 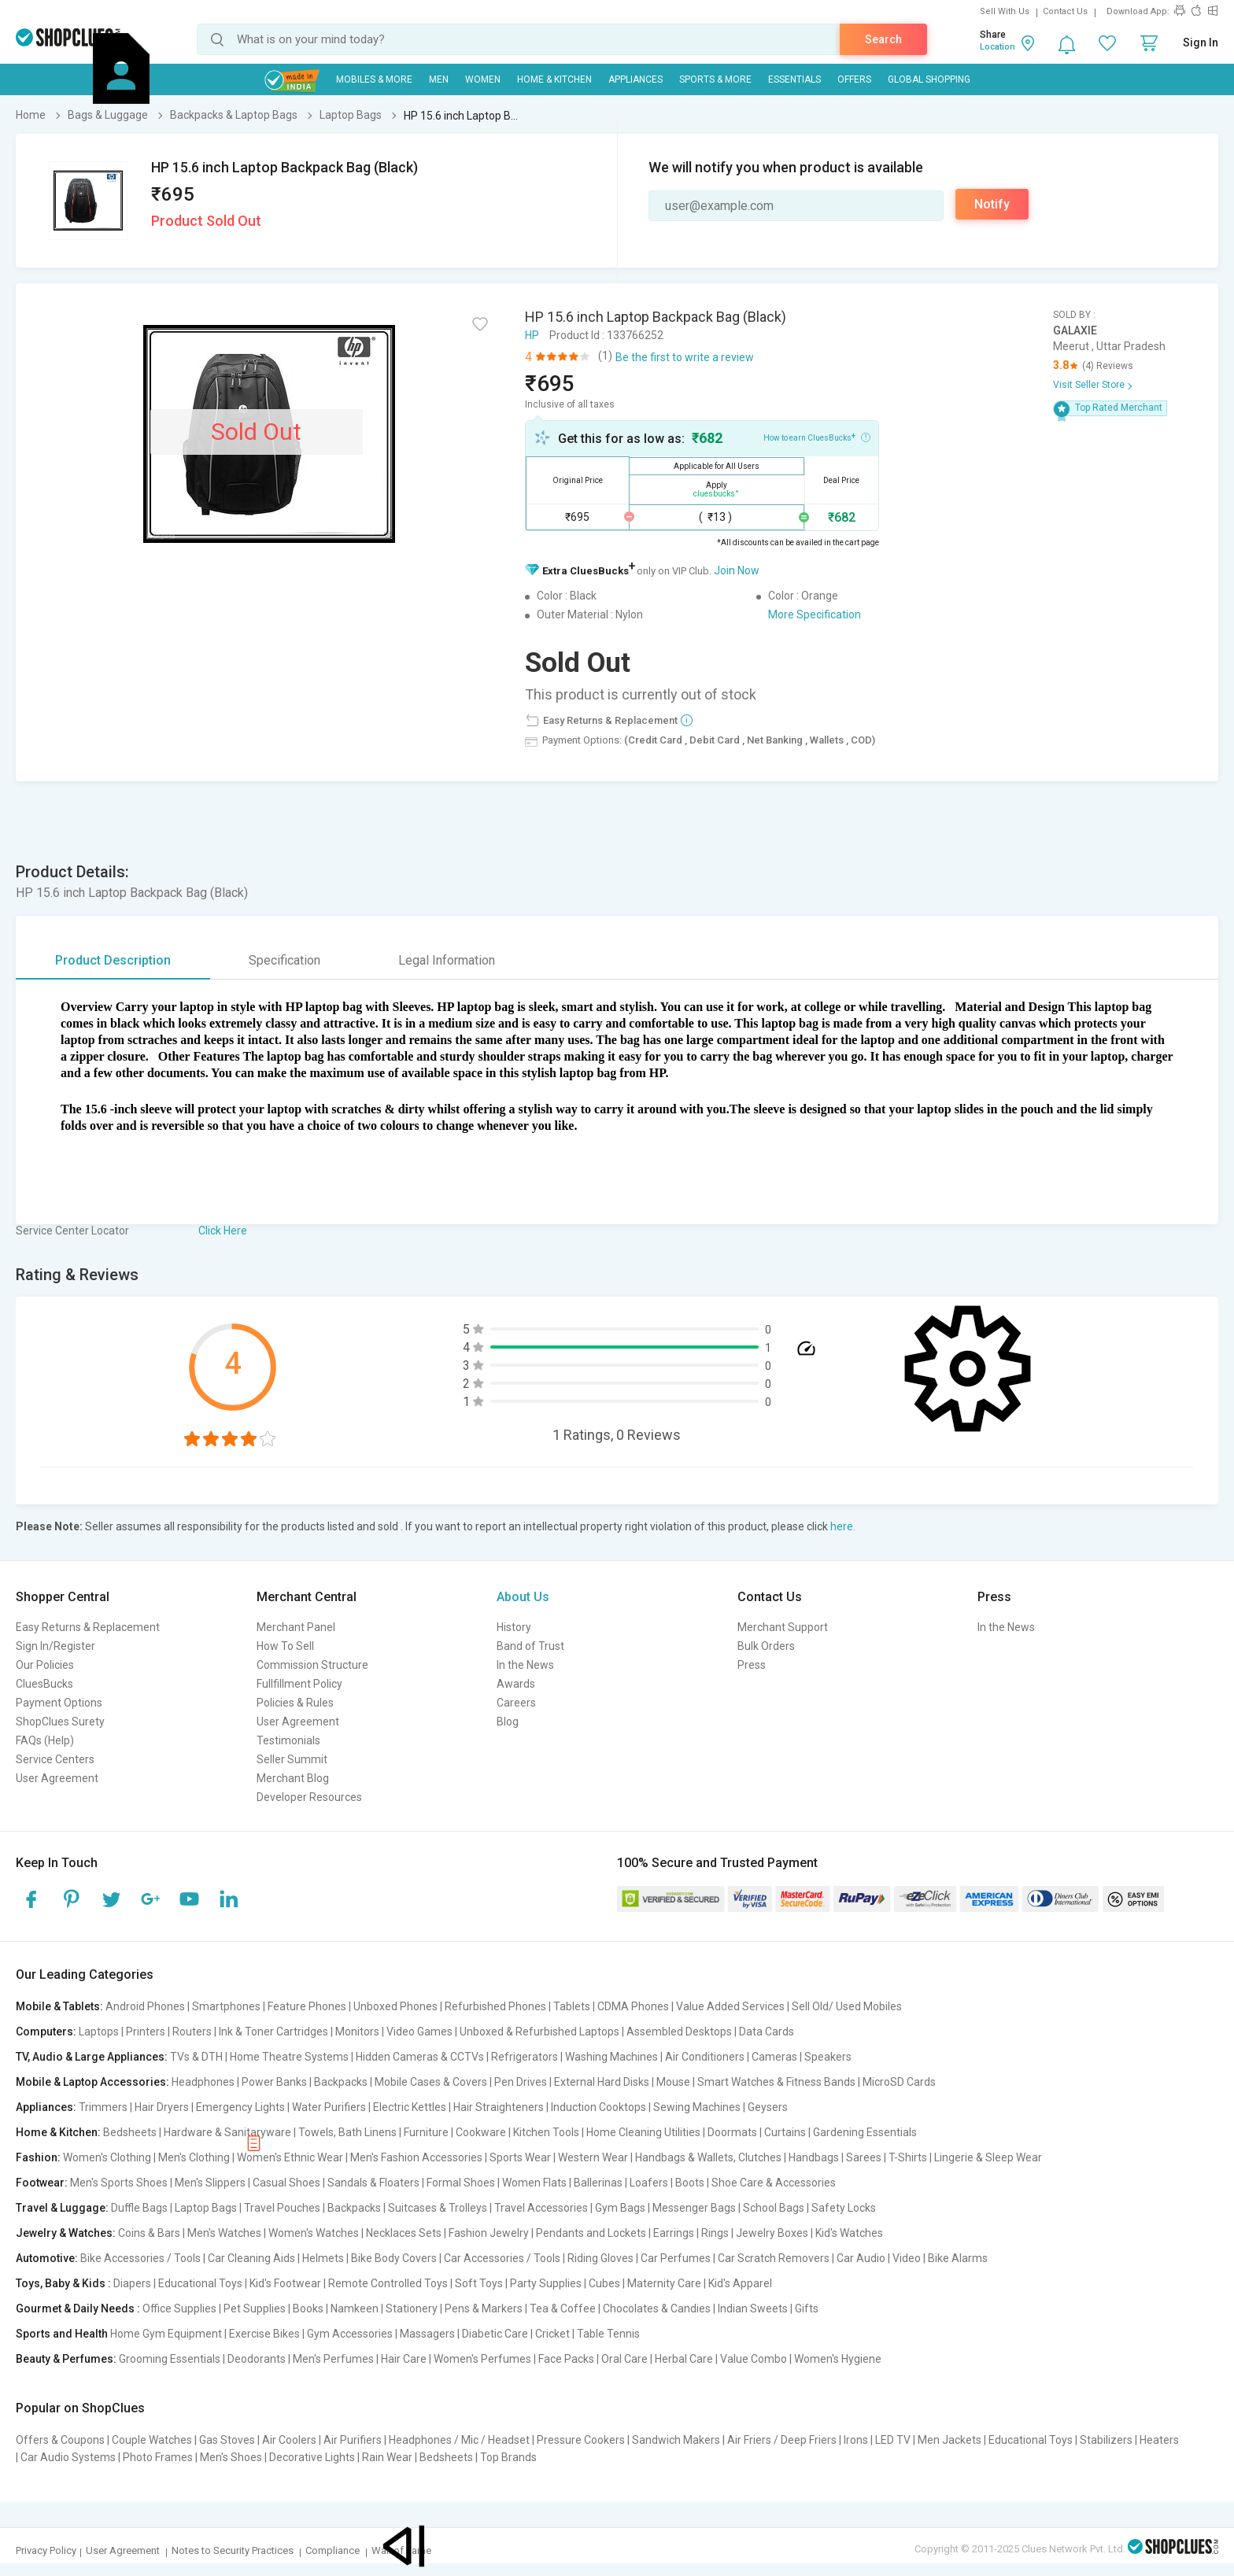 What do you see at coordinates (967, 1368) in the screenshot?
I see `open settings or preferences` at bounding box center [967, 1368].